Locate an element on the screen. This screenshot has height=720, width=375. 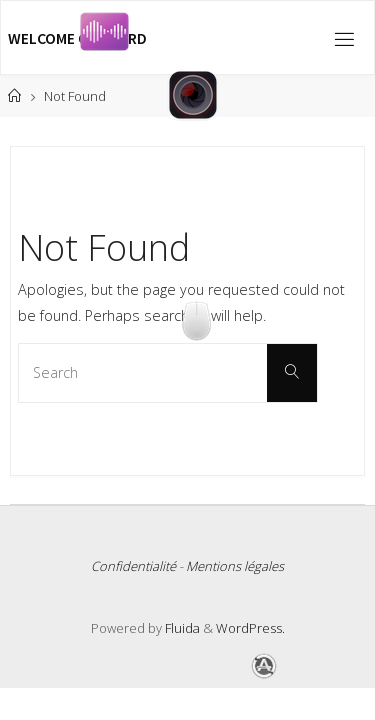
mouse input device settings is located at coordinates (197, 321).